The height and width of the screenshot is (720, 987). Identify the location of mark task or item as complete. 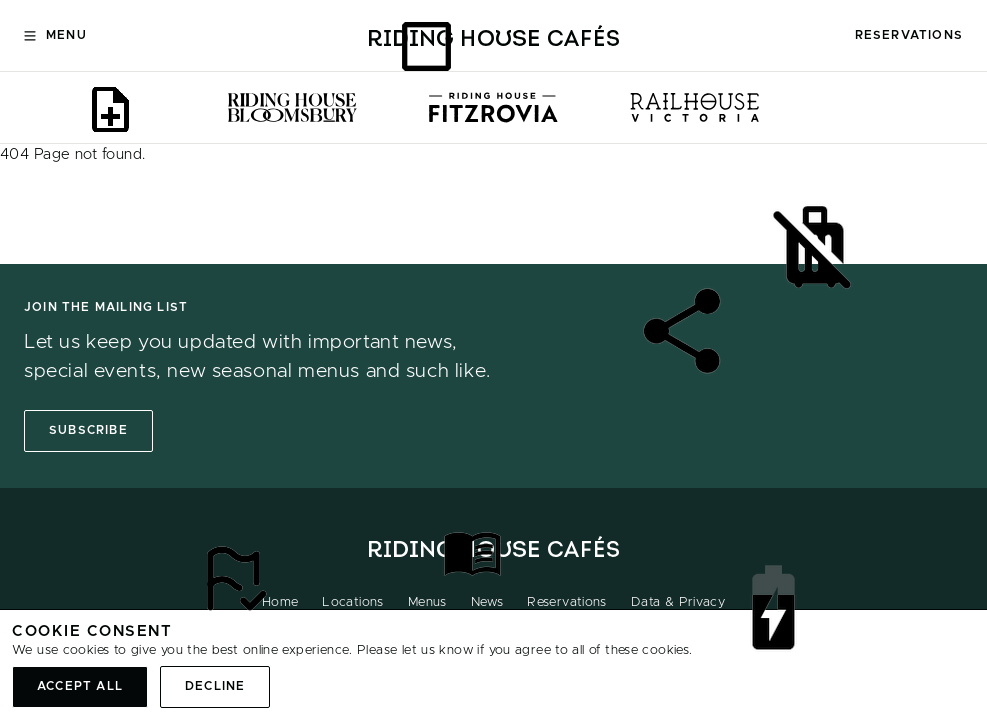
(233, 577).